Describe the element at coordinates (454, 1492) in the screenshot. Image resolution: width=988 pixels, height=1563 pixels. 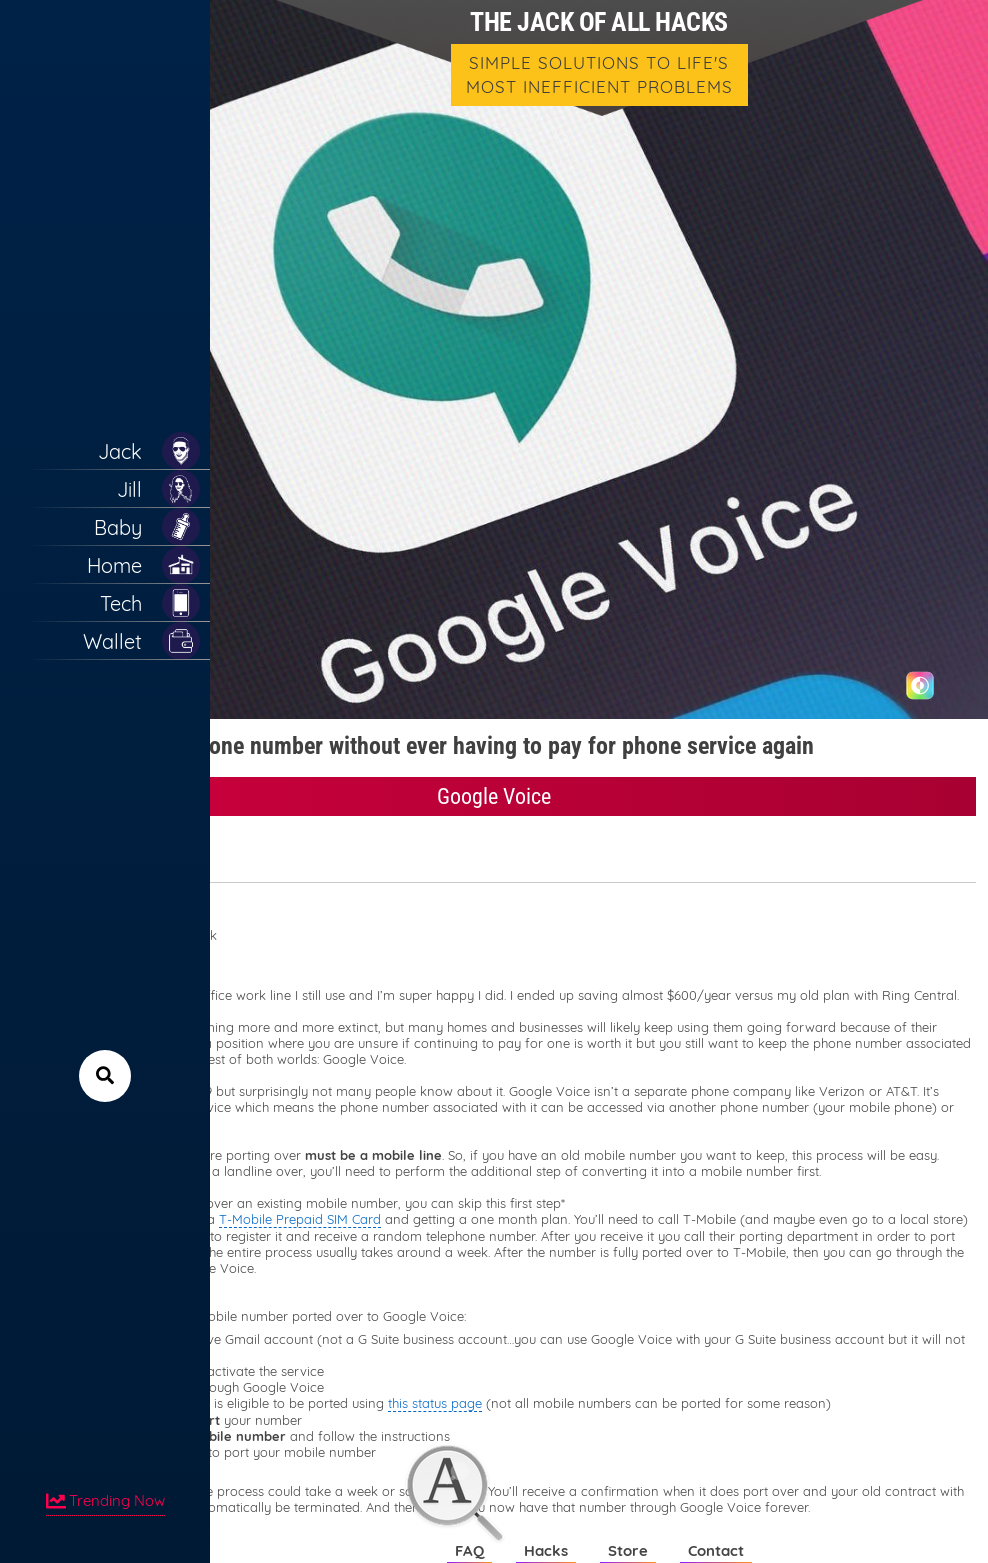
I see `search within a project` at that location.